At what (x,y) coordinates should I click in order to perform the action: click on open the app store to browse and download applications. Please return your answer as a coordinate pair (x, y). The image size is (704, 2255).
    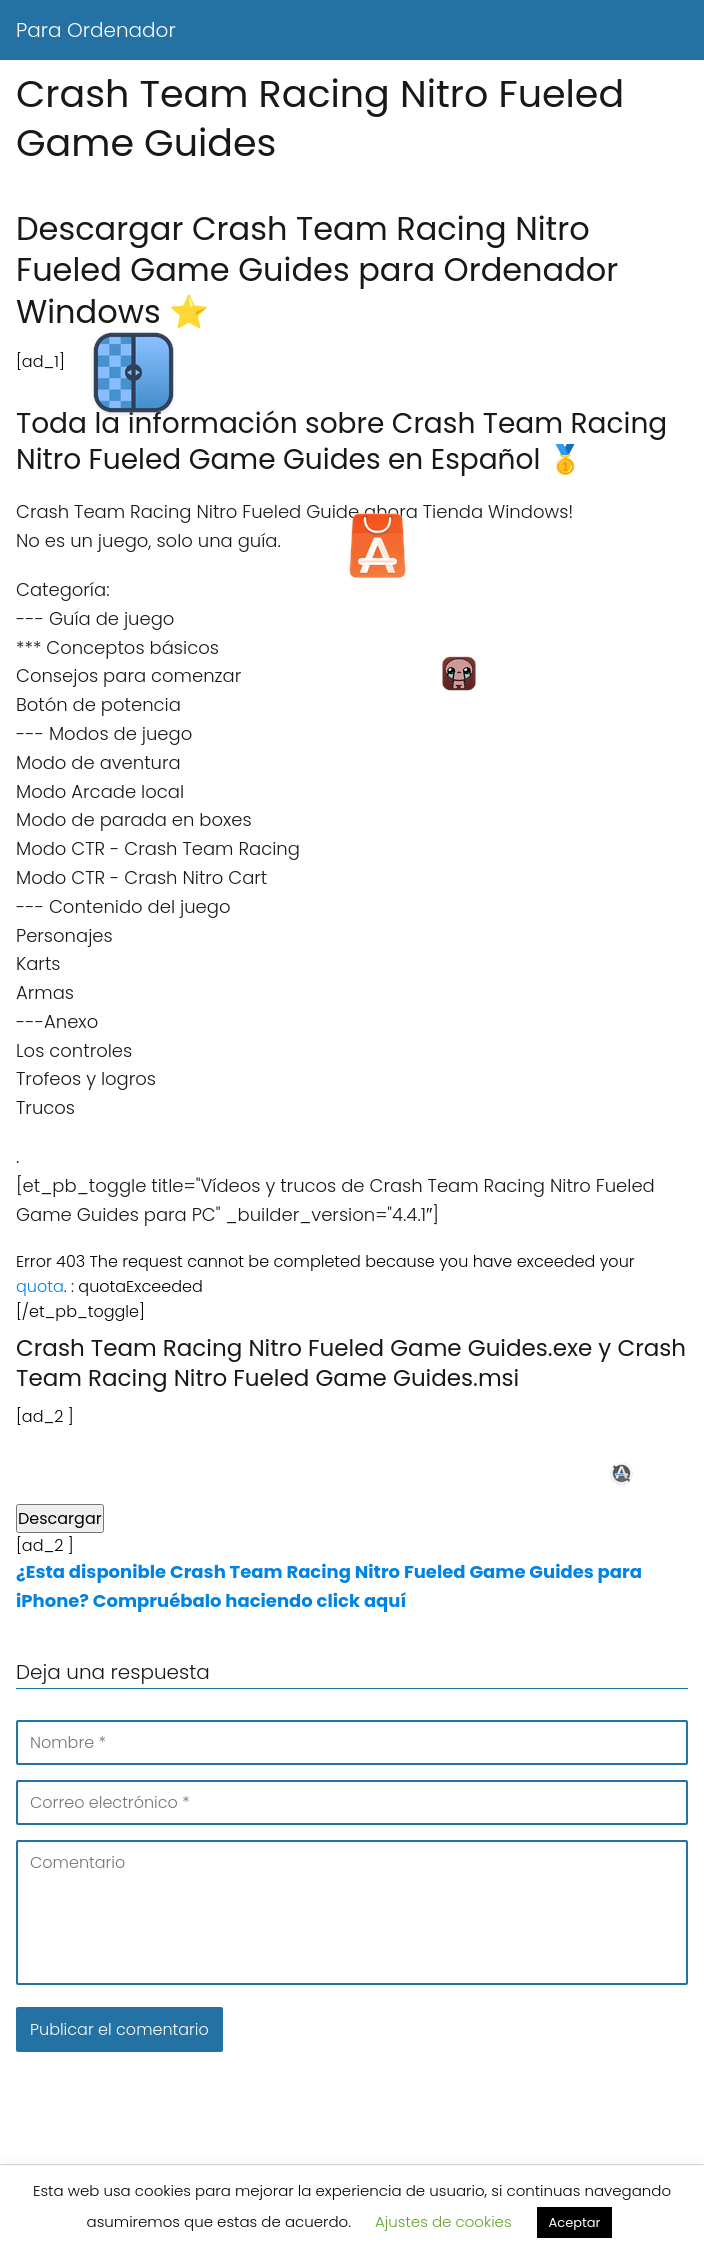
    Looking at the image, I should click on (377, 545).